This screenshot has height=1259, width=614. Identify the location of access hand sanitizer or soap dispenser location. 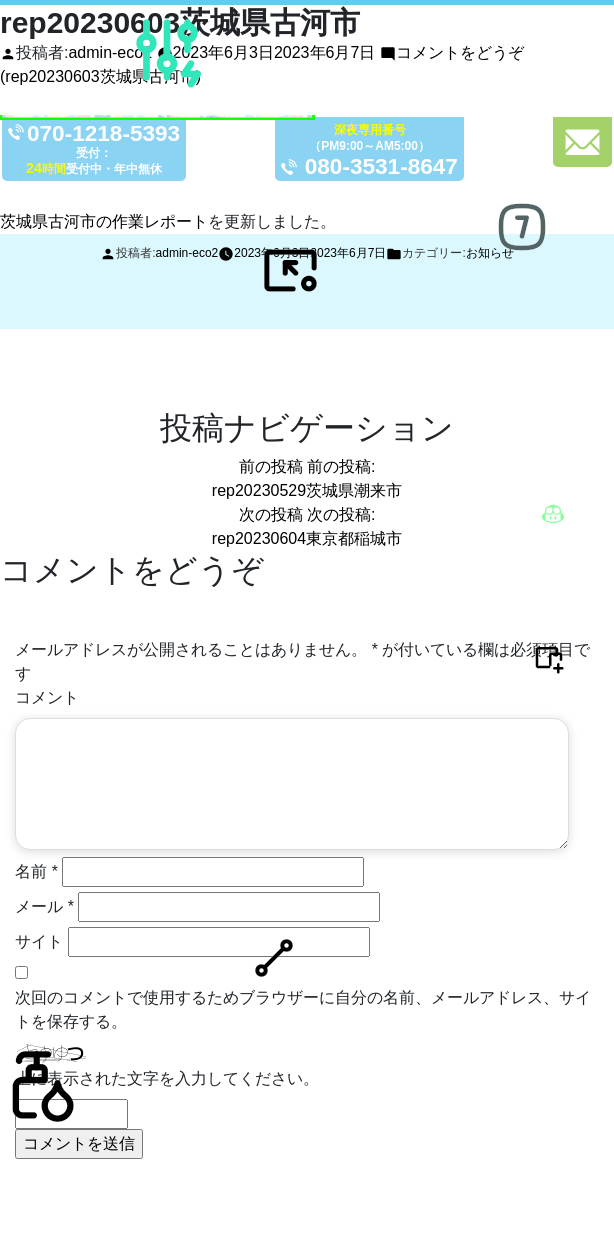
(41, 1086).